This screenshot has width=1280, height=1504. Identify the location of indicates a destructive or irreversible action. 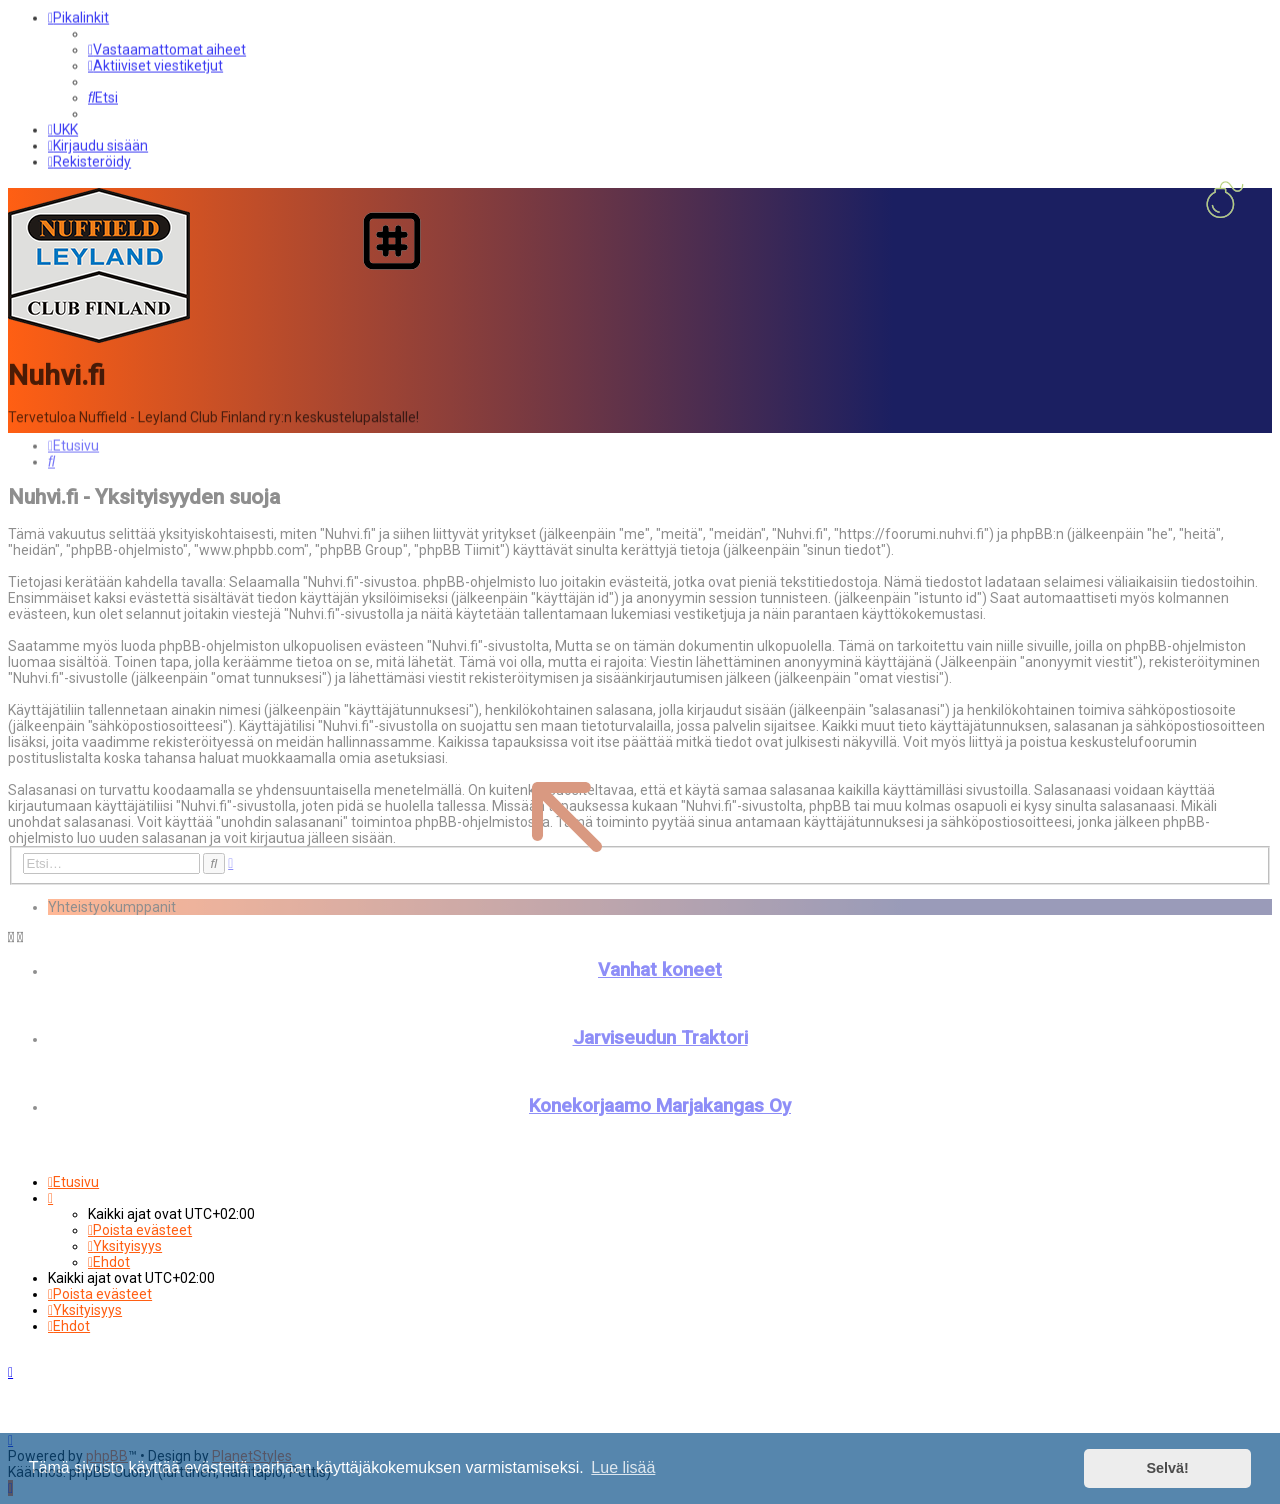
(1223, 199).